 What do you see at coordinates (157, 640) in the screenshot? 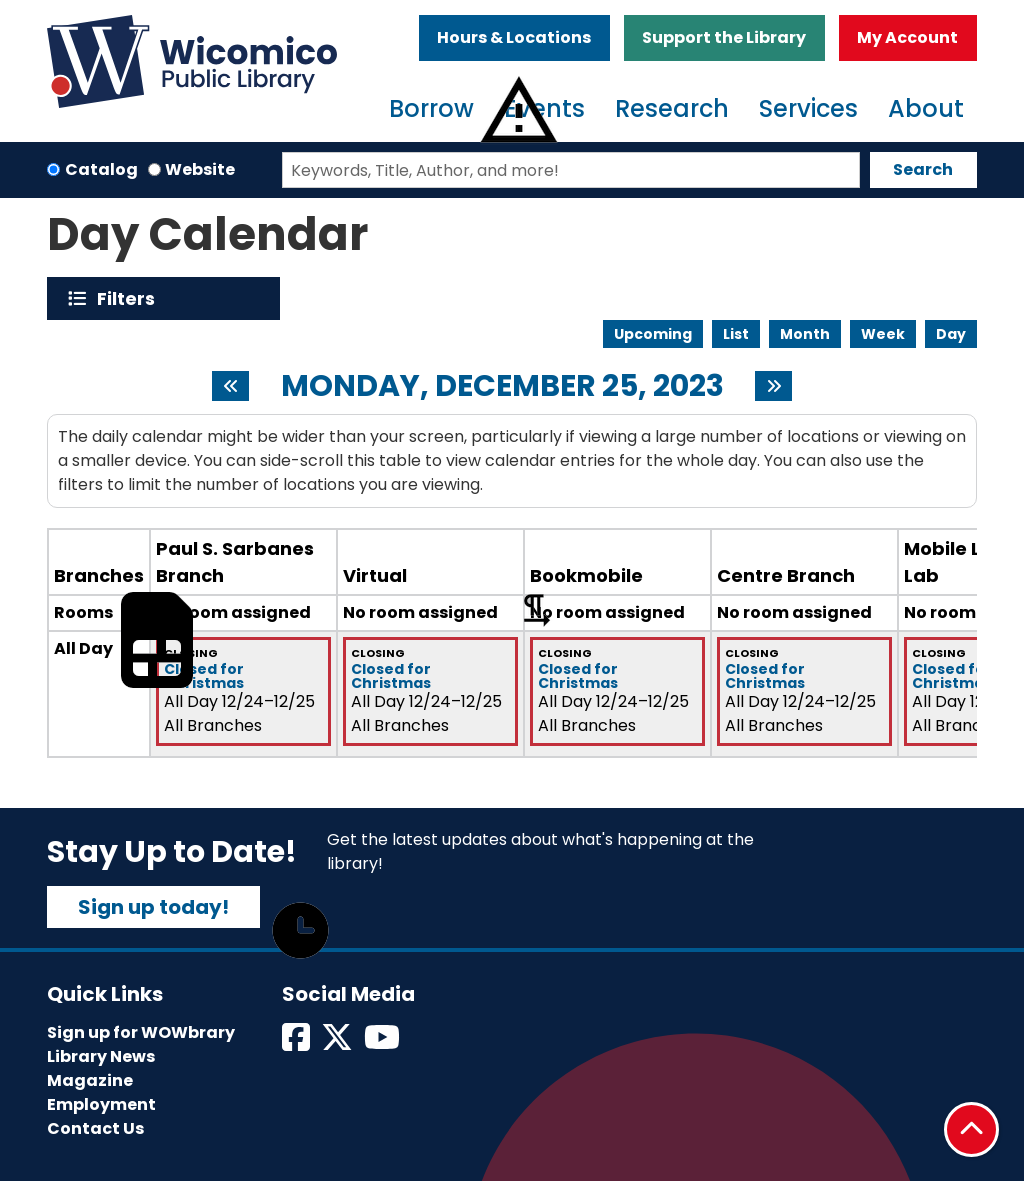
I see `manage sim card settings` at bounding box center [157, 640].